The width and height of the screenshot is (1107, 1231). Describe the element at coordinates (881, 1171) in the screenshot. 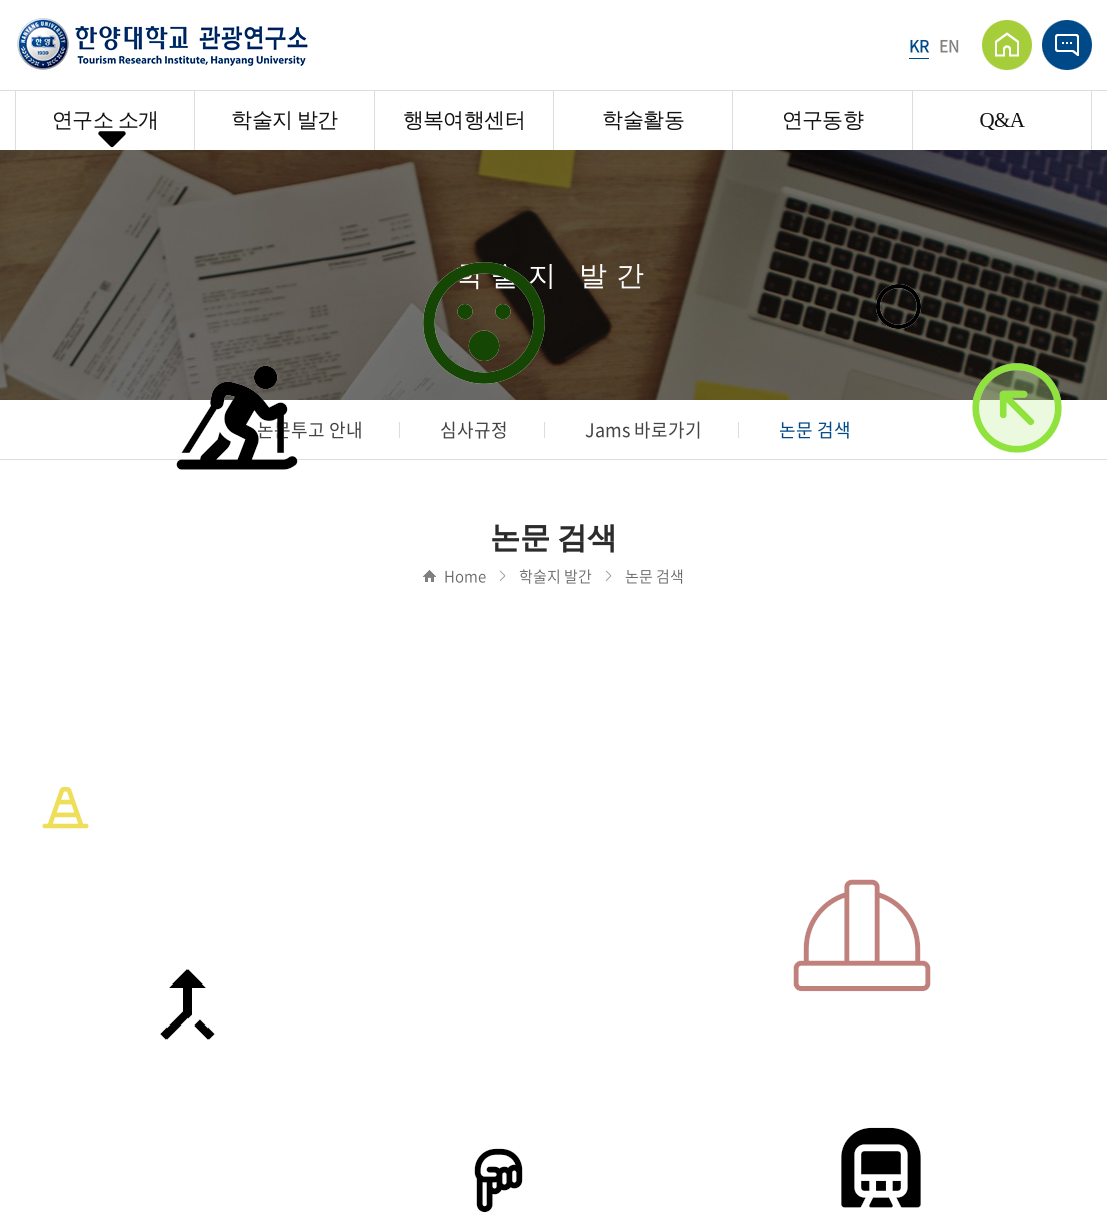

I see `access subway or metro transit information` at that location.